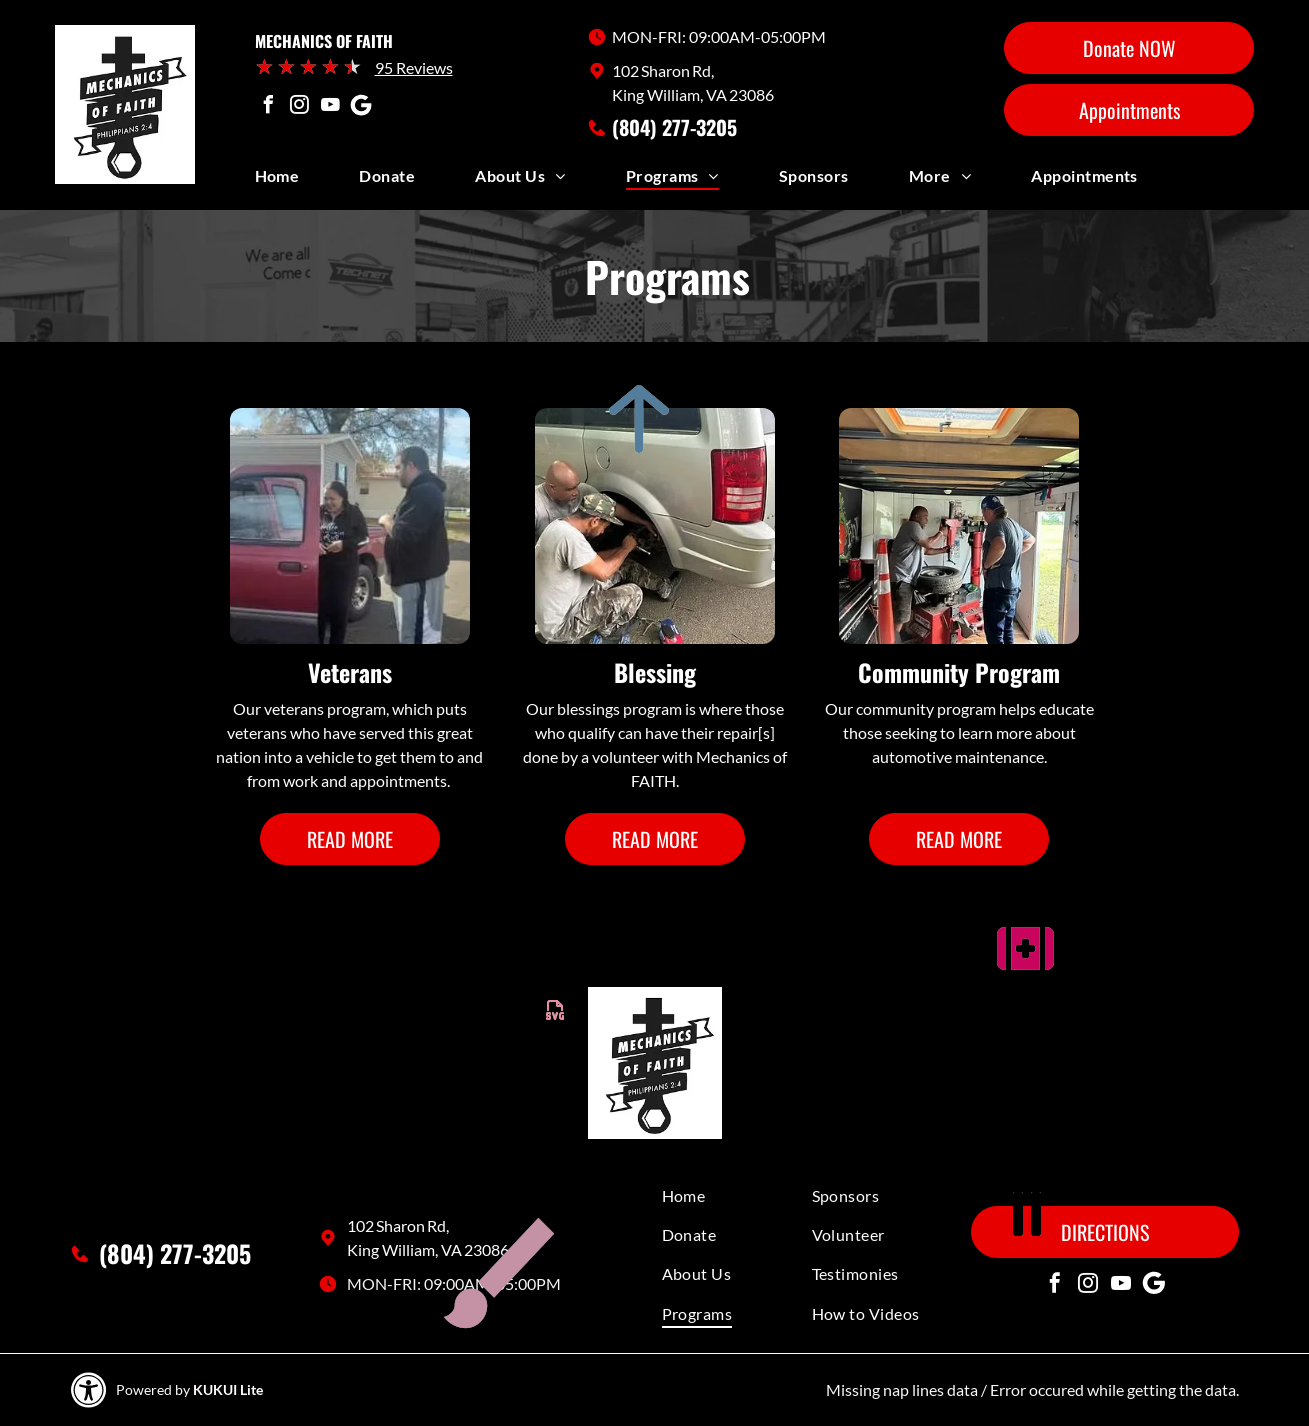 The image size is (1309, 1426). I want to click on indicates an SVG file type, so click(555, 1010).